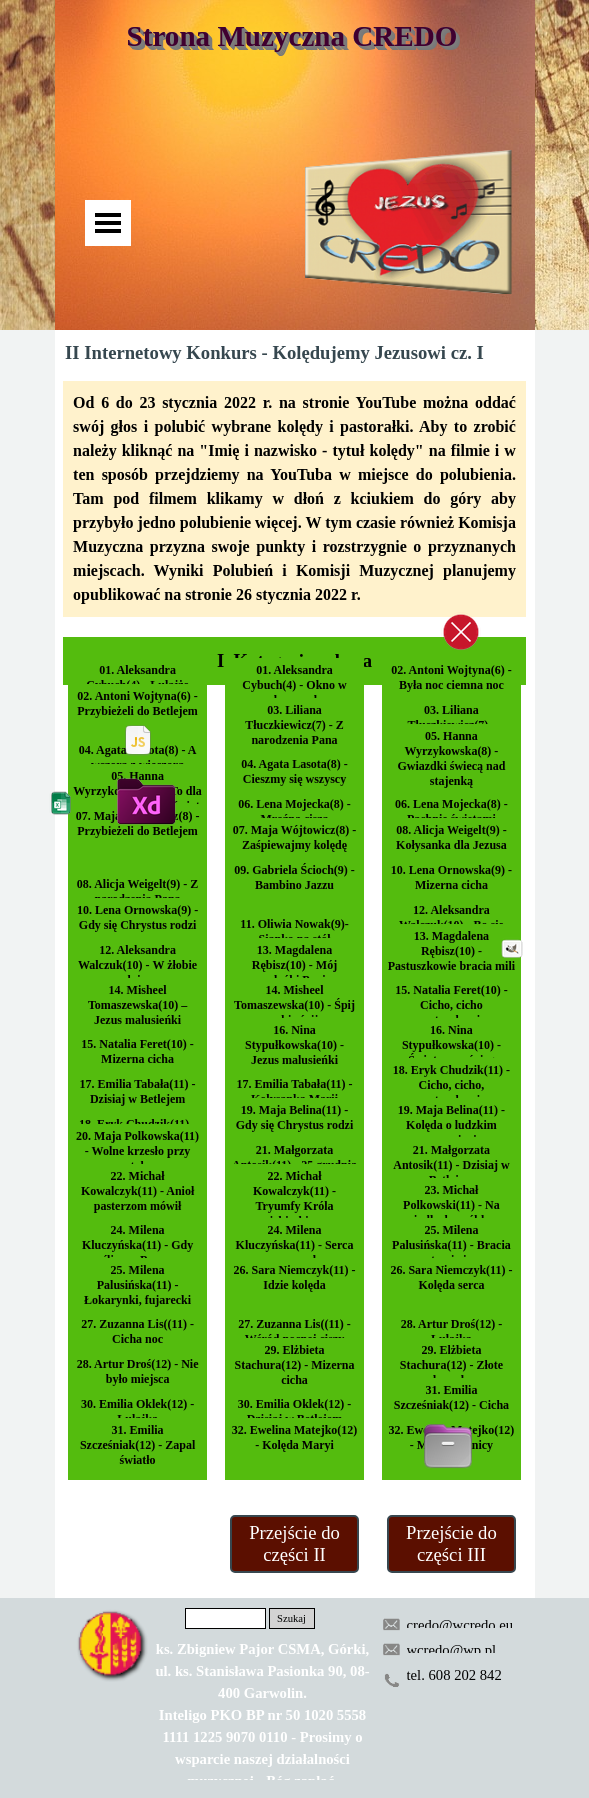  Describe the element at coordinates (61, 803) in the screenshot. I see `indicates a microsoft excel spreadsheet file` at that location.